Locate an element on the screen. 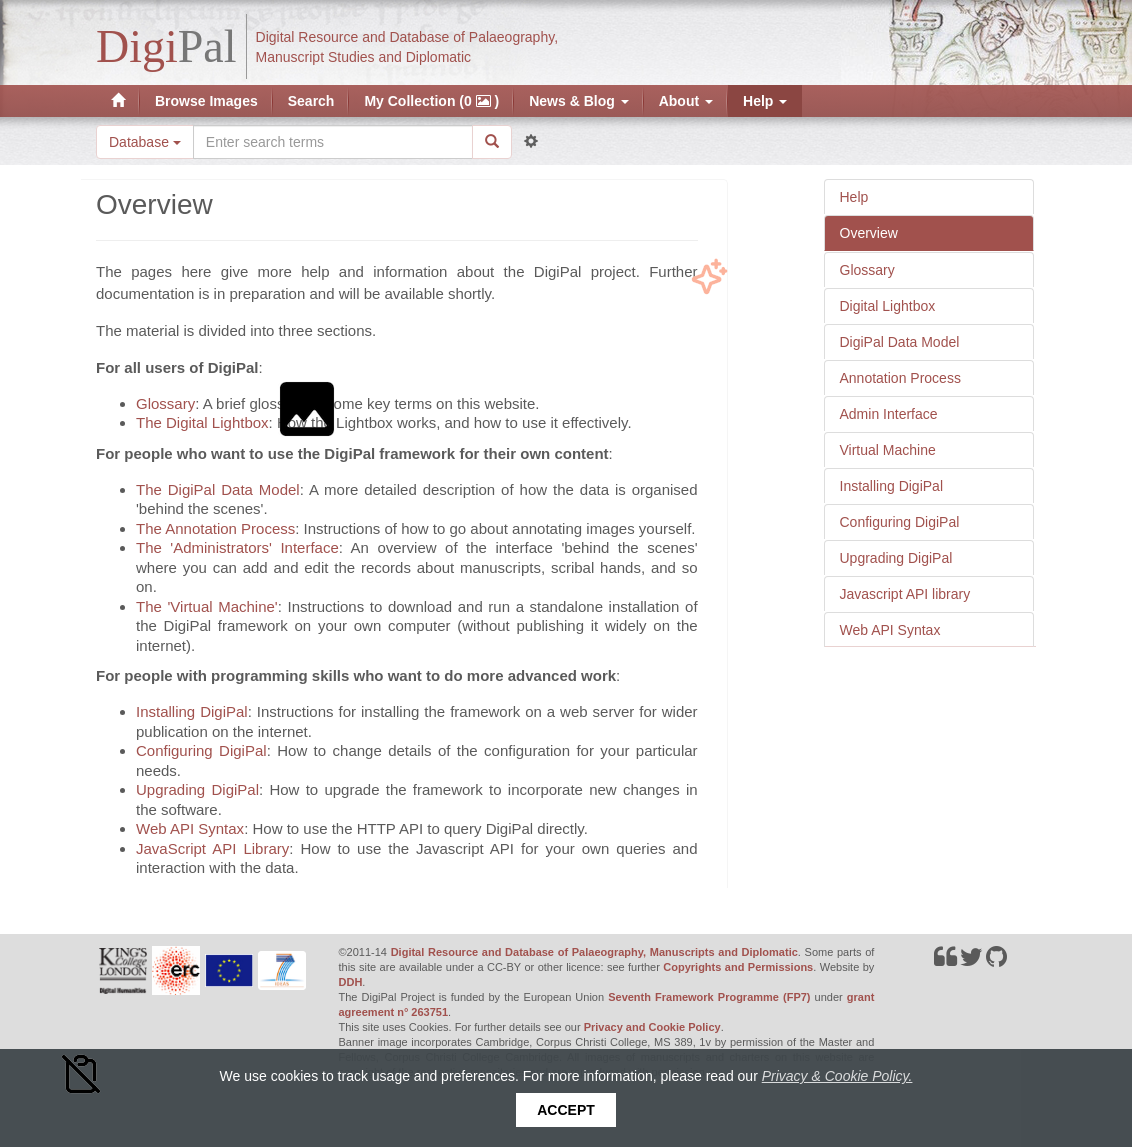 This screenshot has height=1147, width=1132. insert or add an image is located at coordinates (307, 409).